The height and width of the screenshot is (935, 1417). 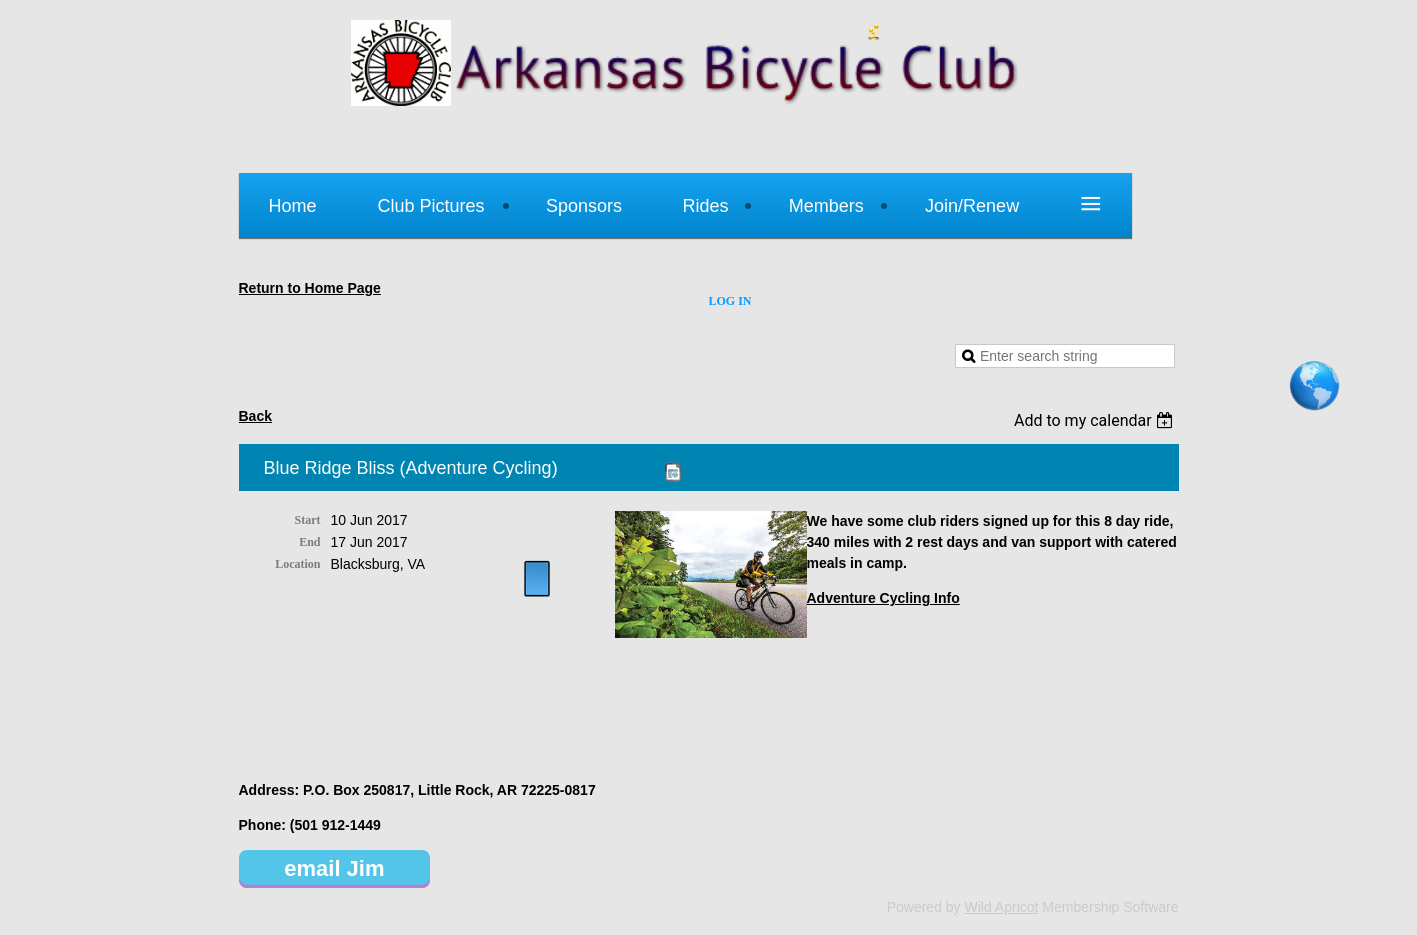 I want to click on access bookmarked websites or locations, so click(x=1314, y=385).